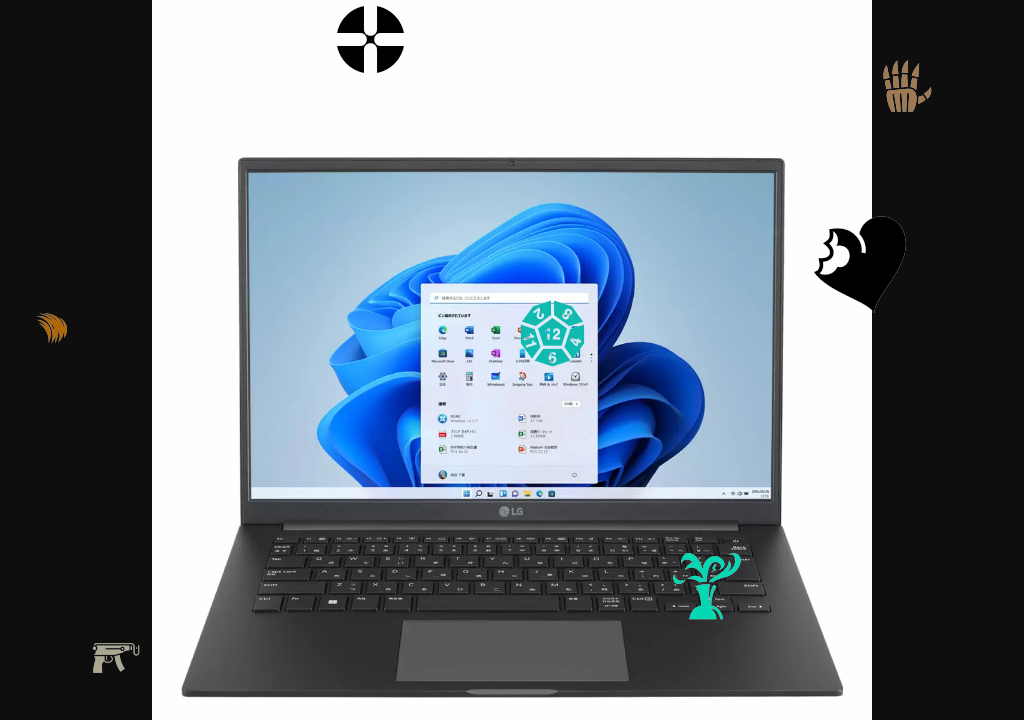 The image size is (1024, 720). What do you see at coordinates (857, 264) in the screenshot?
I see `indicates damage or health loss in a game` at bounding box center [857, 264].